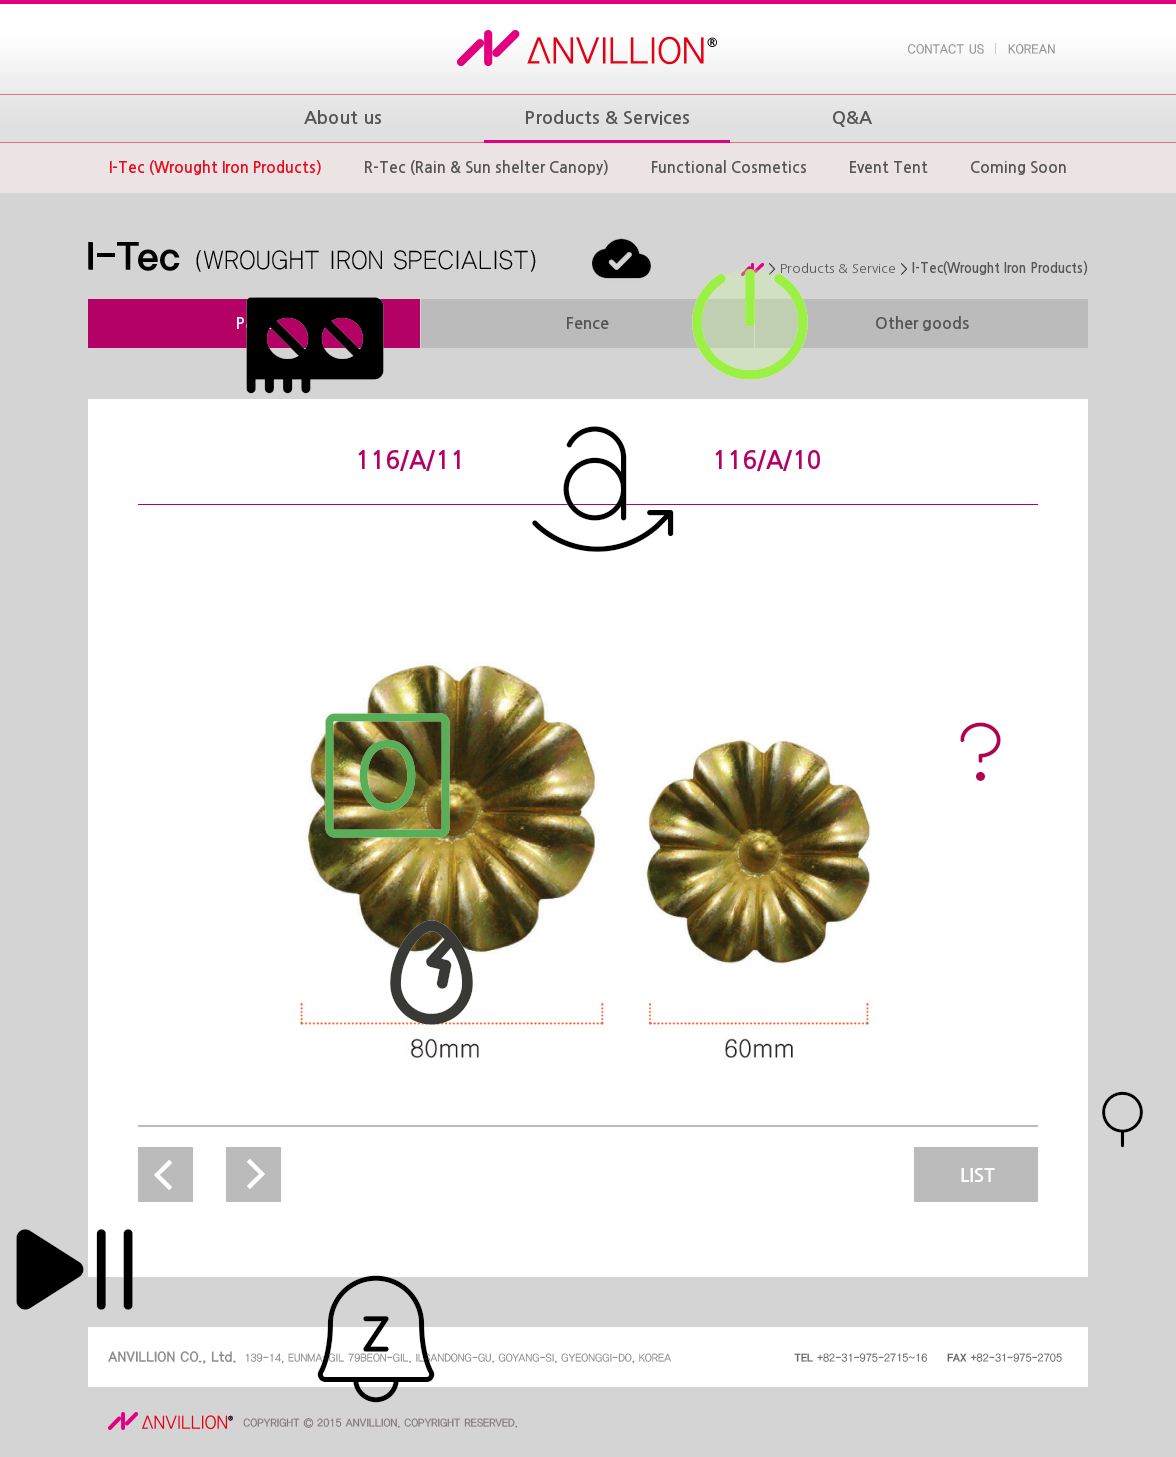  I want to click on toggle between play and pause for media, so click(74, 1269).